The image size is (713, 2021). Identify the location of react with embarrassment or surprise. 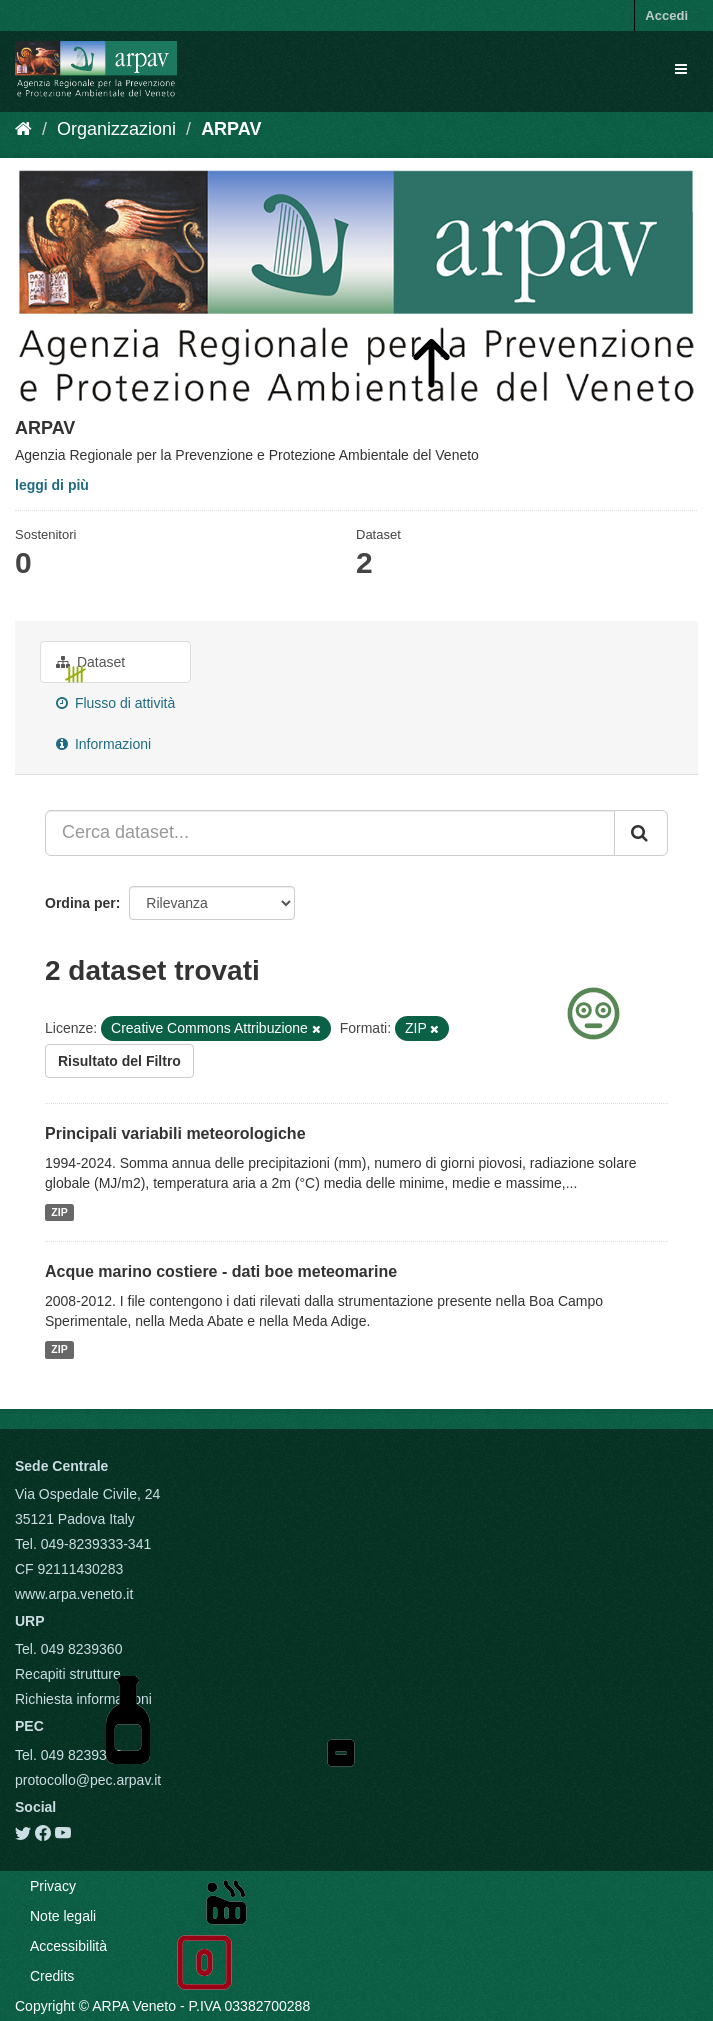
(593, 1013).